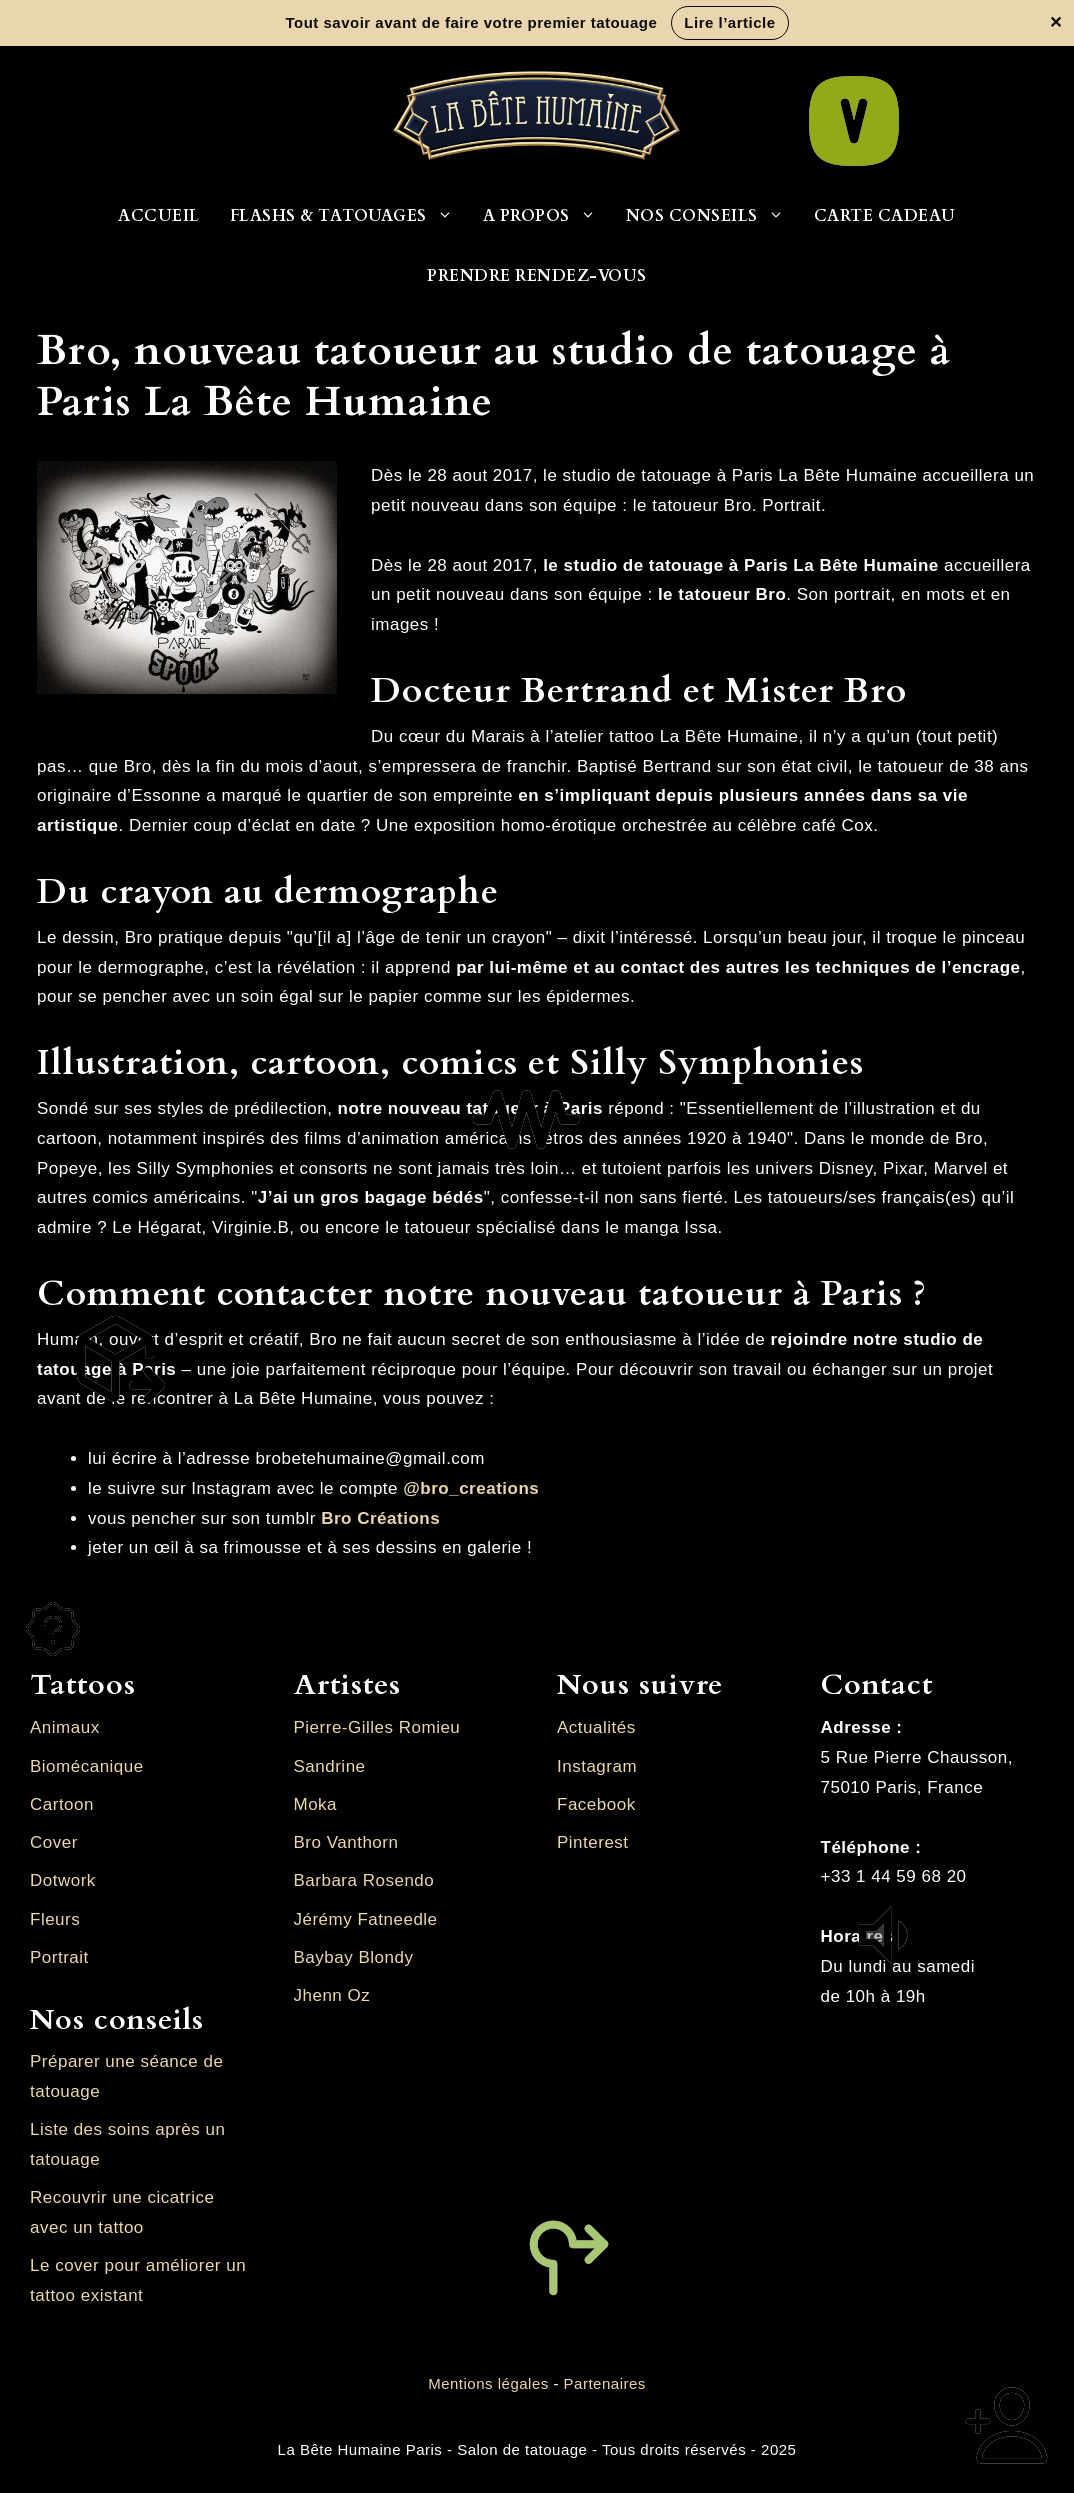  What do you see at coordinates (1006, 2425) in the screenshot?
I see `add a new contact` at bounding box center [1006, 2425].